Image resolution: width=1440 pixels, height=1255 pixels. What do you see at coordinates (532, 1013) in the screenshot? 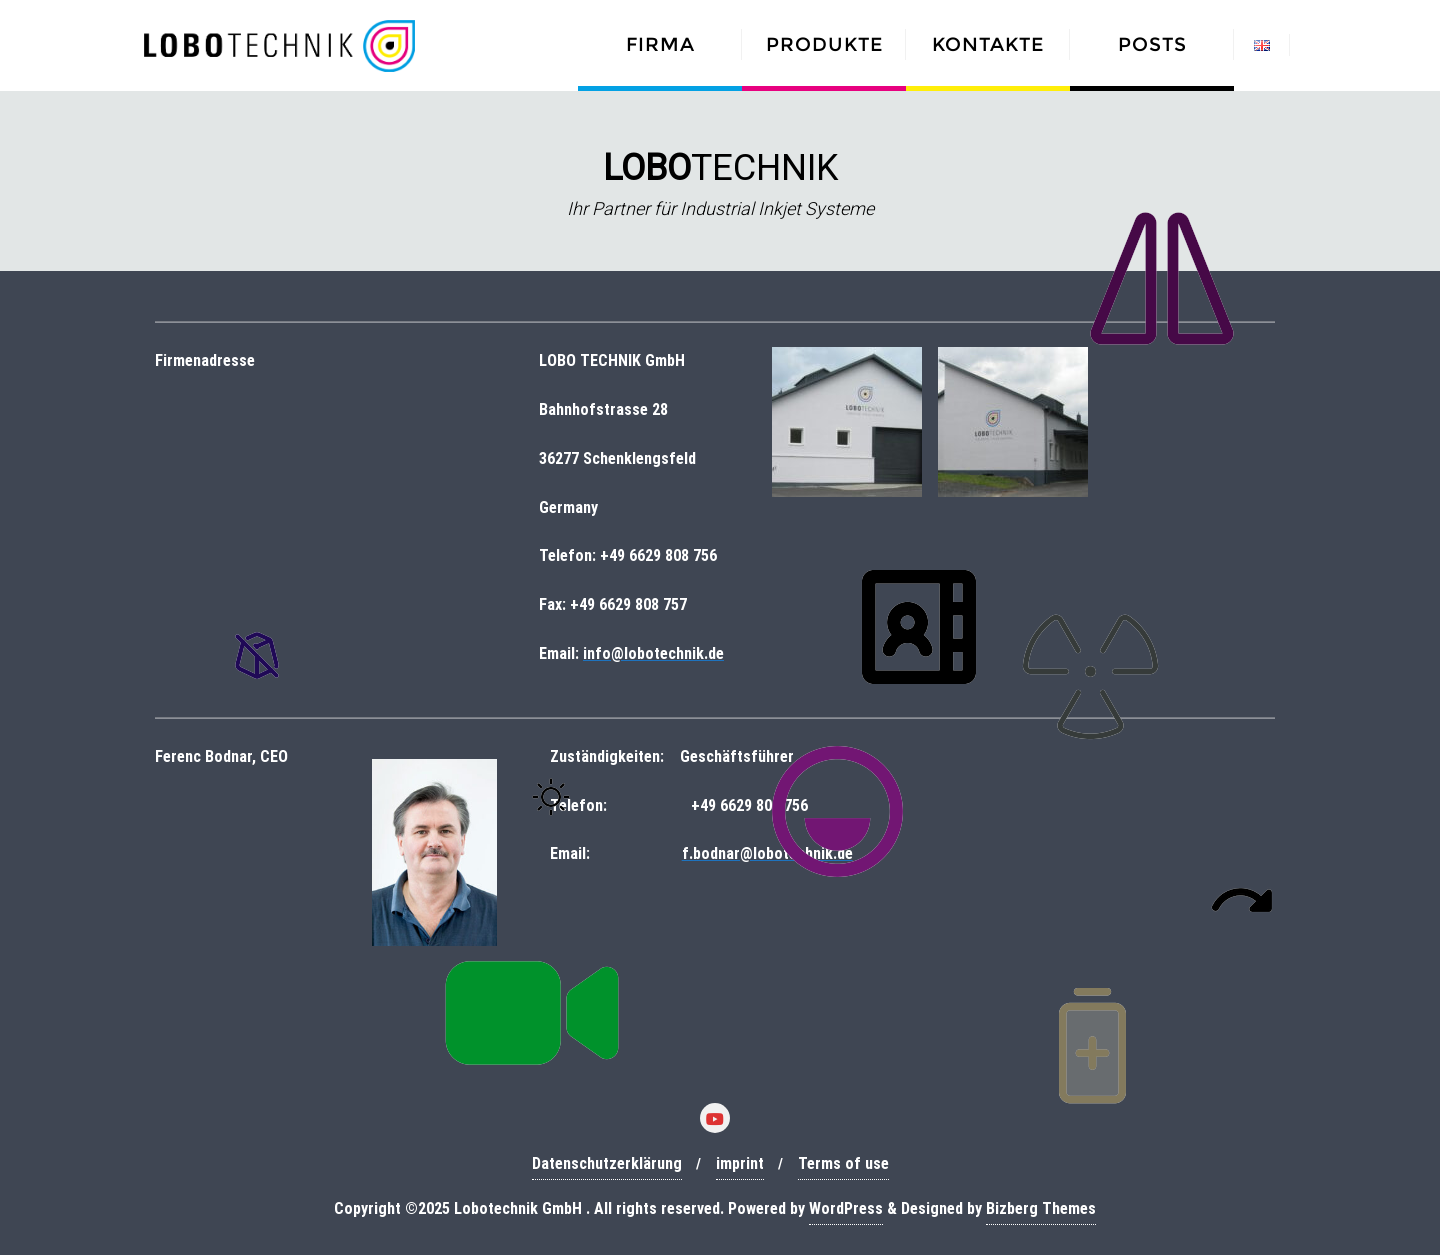
I see `start a video call` at bounding box center [532, 1013].